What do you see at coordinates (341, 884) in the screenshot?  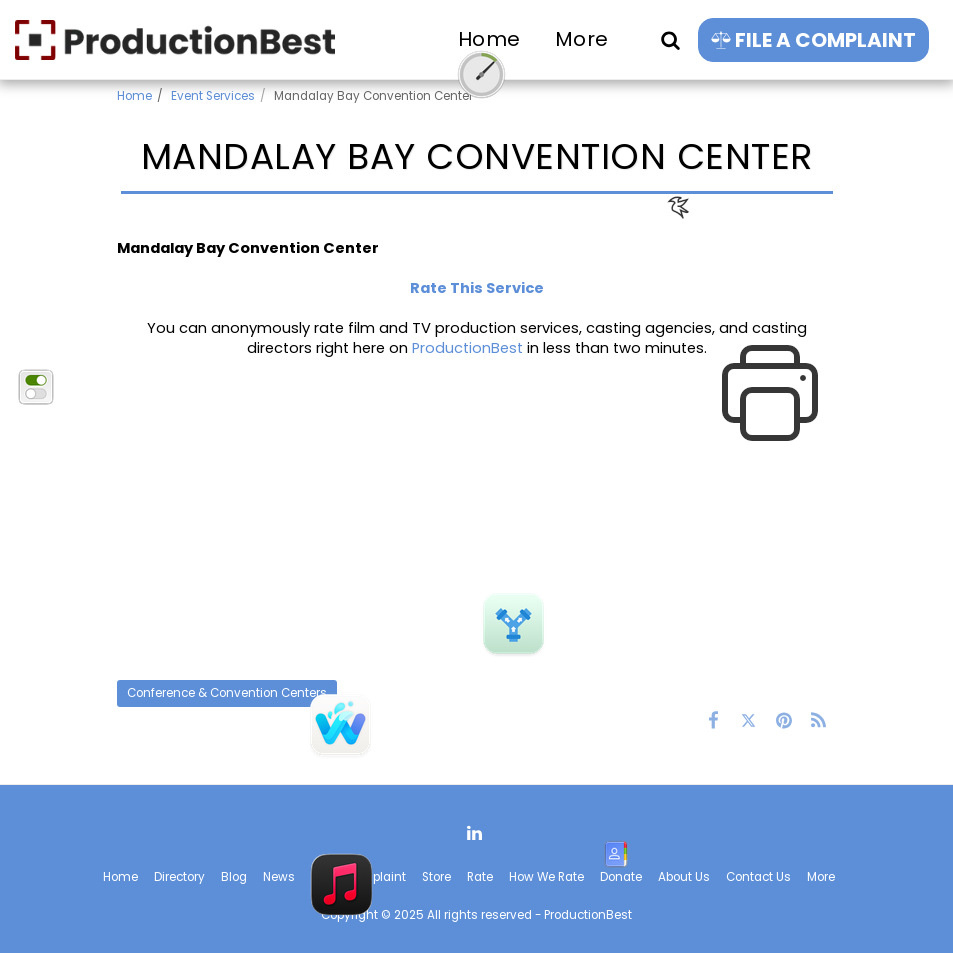 I see `open the Apple Music app` at bounding box center [341, 884].